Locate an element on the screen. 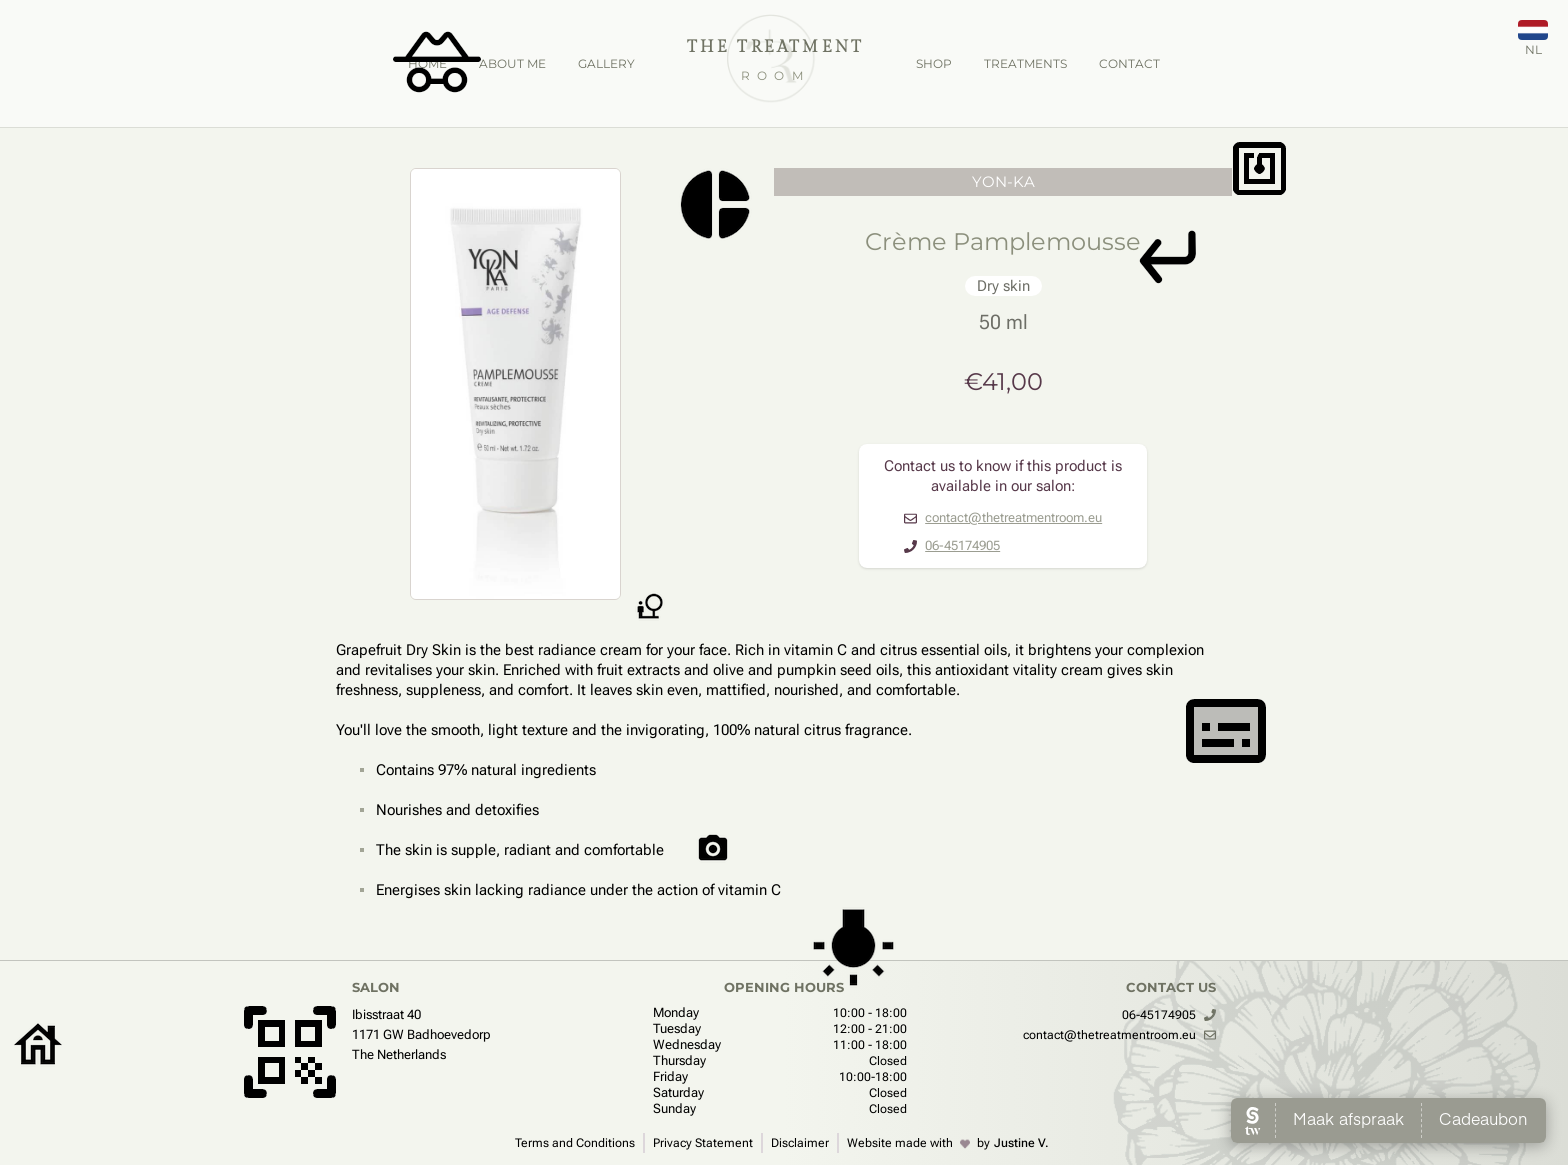 The width and height of the screenshot is (1568, 1165). explore nature or outdoor activities is located at coordinates (650, 606).